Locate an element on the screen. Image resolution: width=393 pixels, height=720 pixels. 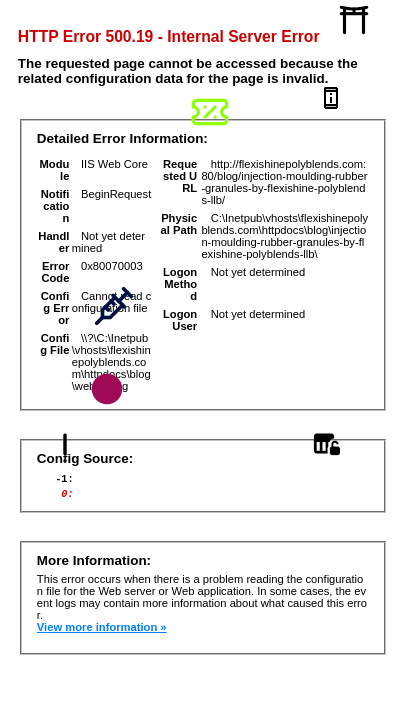
view device information is located at coordinates (331, 98).